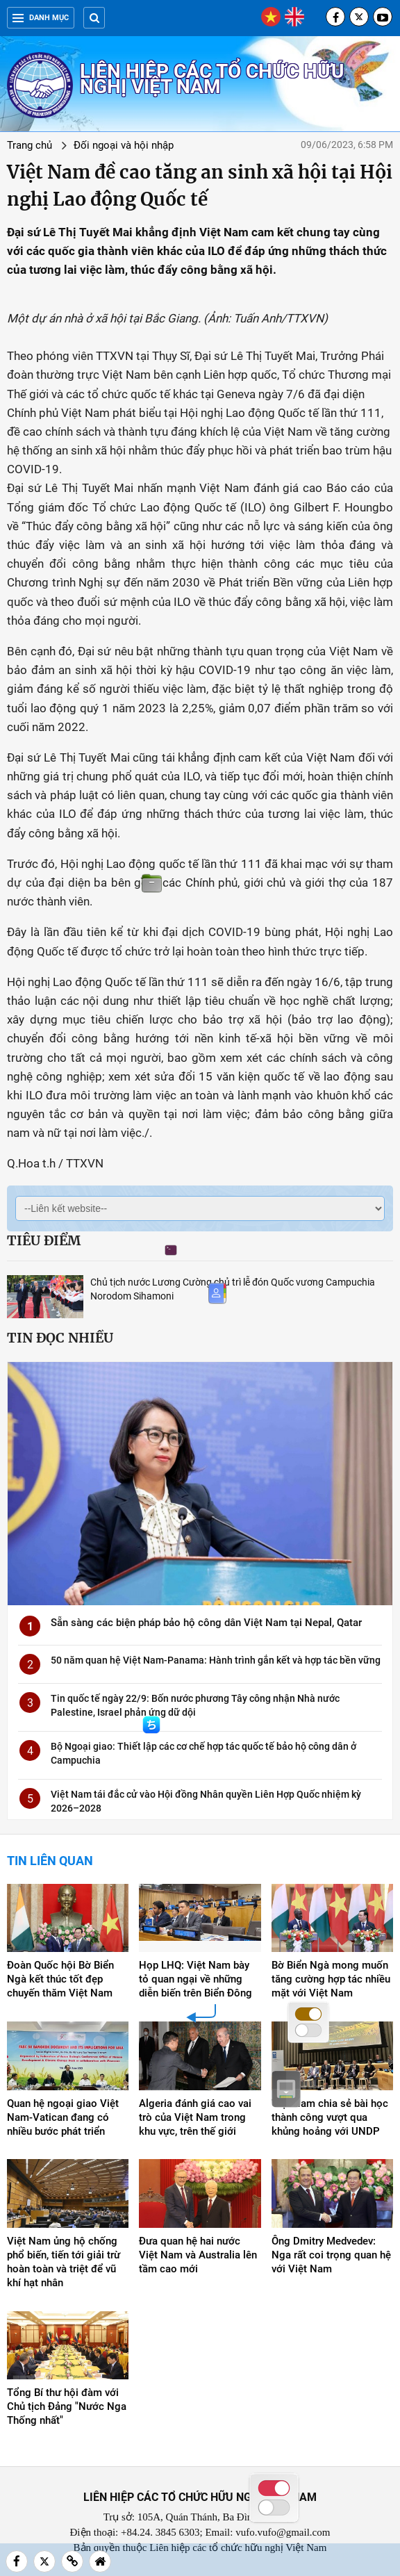 The height and width of the screenshot is (2576, 400). I want to click on open the contacts app, so click(217, 1293).